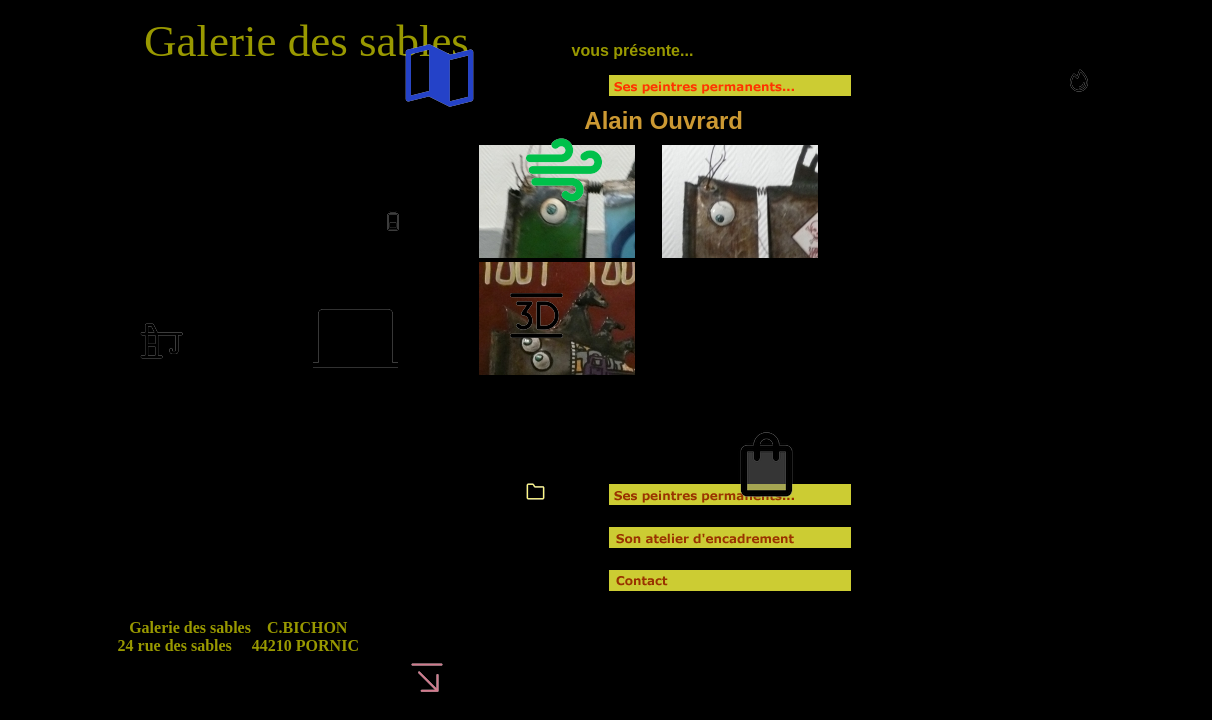 The height and width of the screenshot is (720, 1212). I want to click on move item to bottom-right corner, so click(427, 679).